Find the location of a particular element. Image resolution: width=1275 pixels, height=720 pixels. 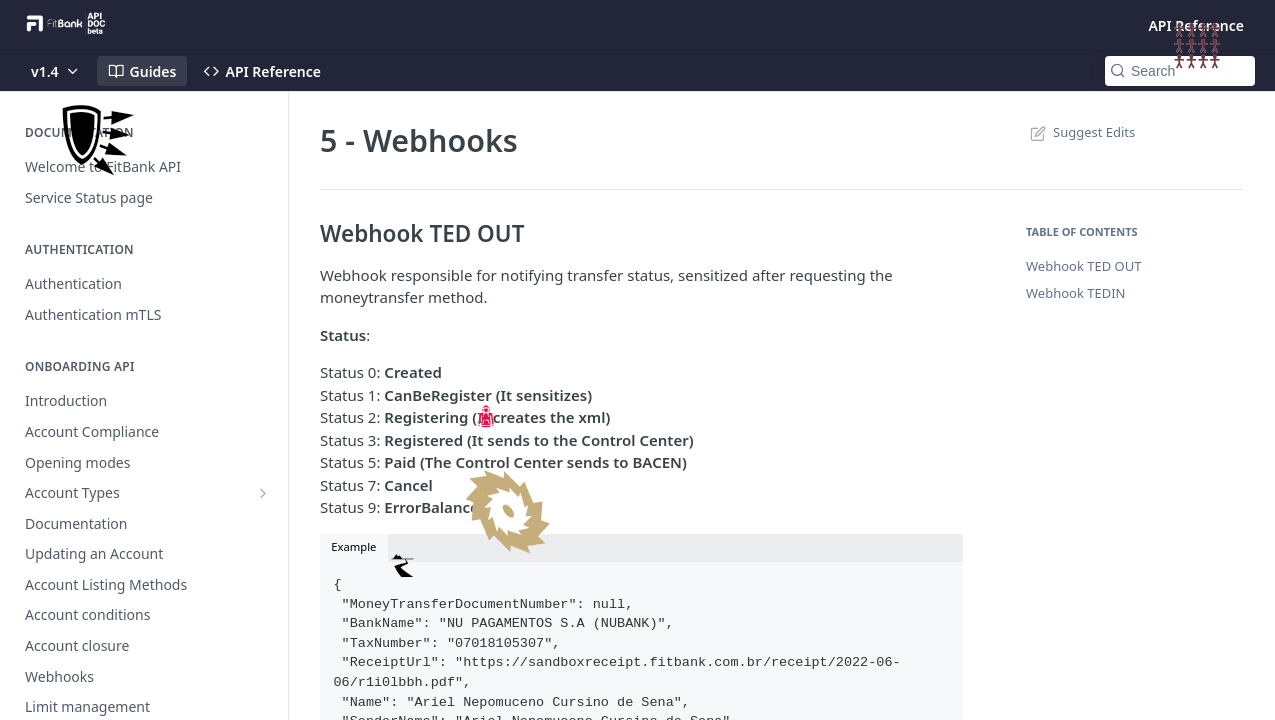

indicates a group or team of players is located at coordinates (1197, 45).